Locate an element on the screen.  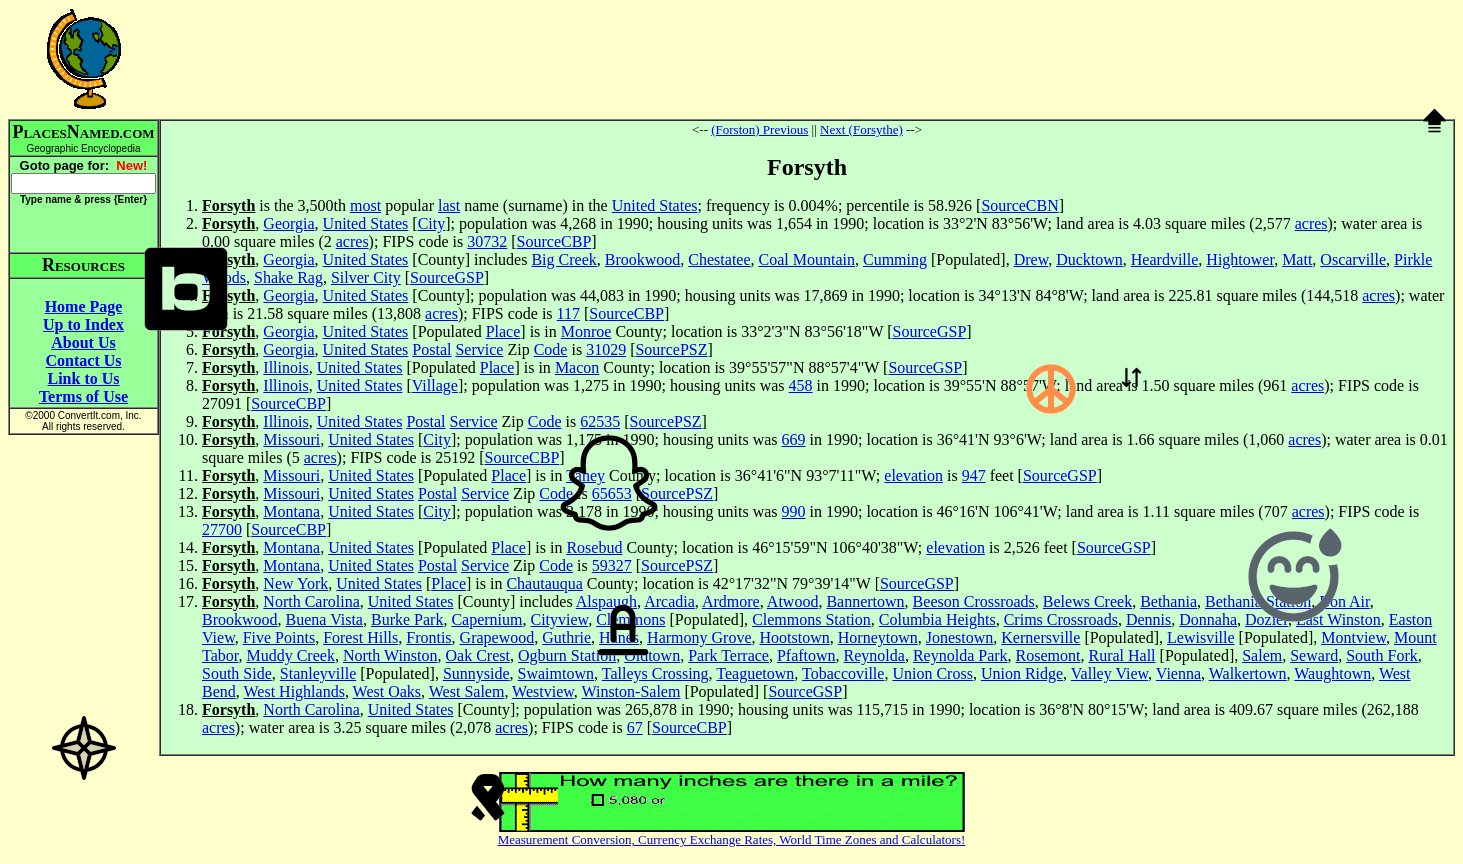
indicates a peaceful or non-violent state is located at coordinates (1051, 389).